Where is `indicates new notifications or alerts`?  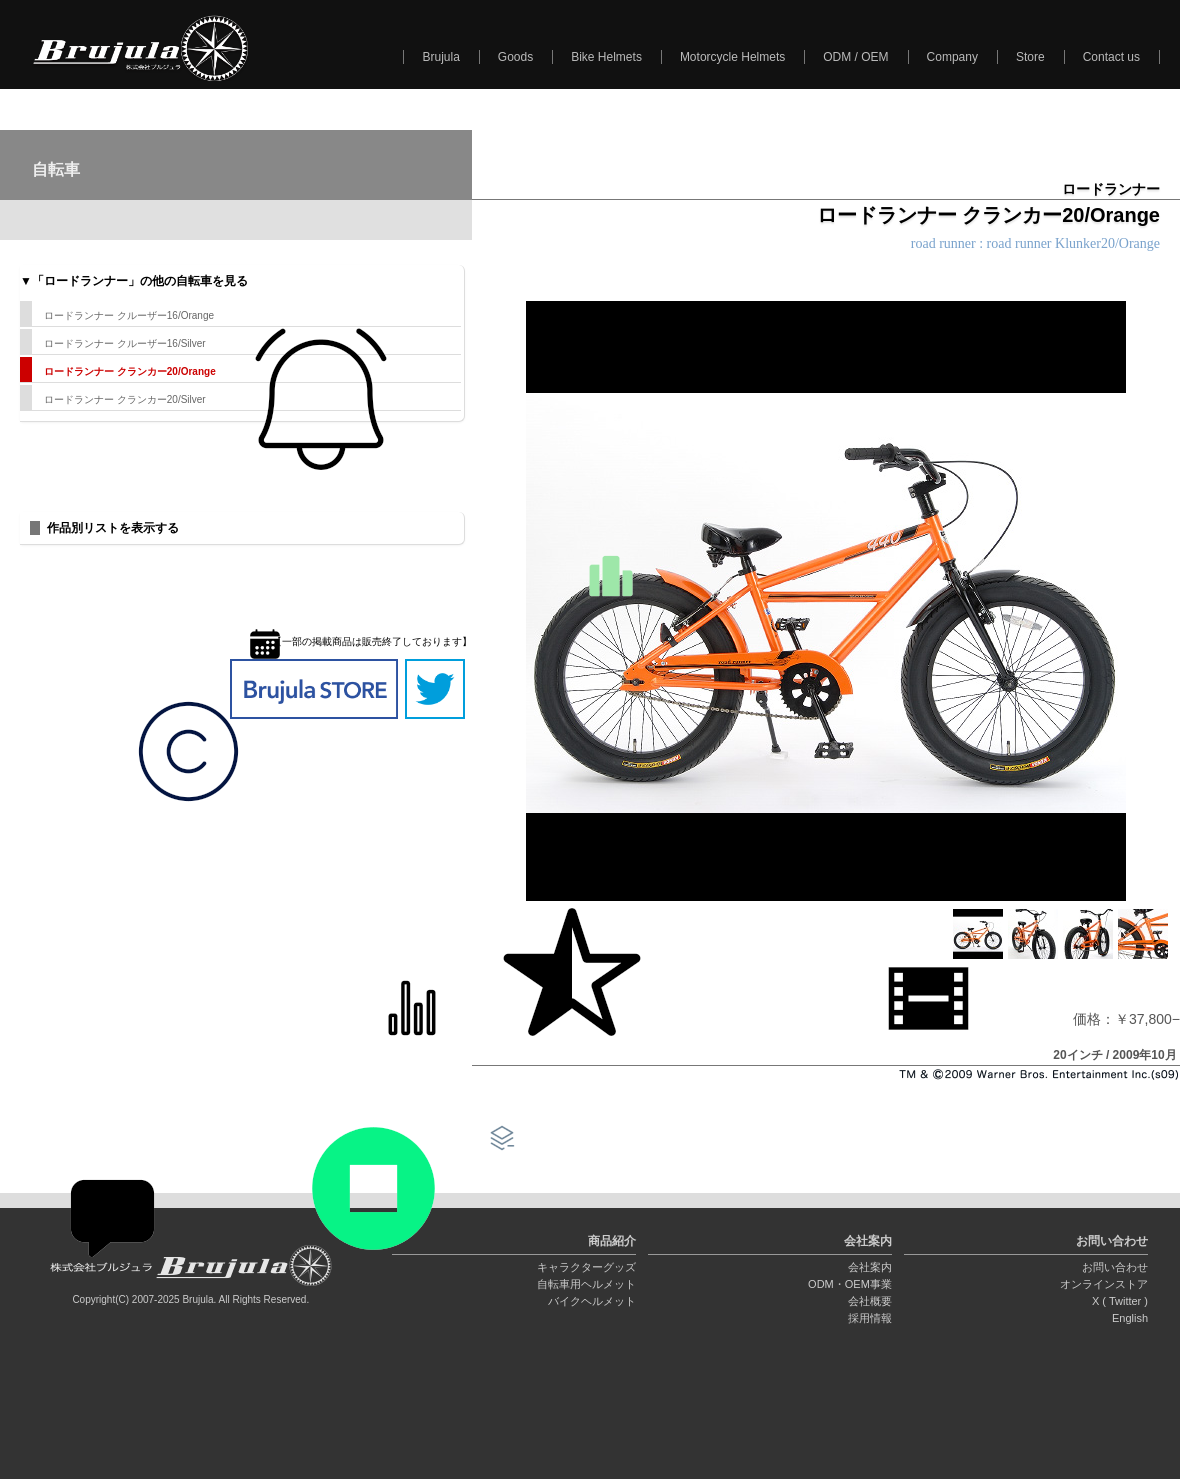 indicates new notifications or alerts is located at coordinates (321, 402).